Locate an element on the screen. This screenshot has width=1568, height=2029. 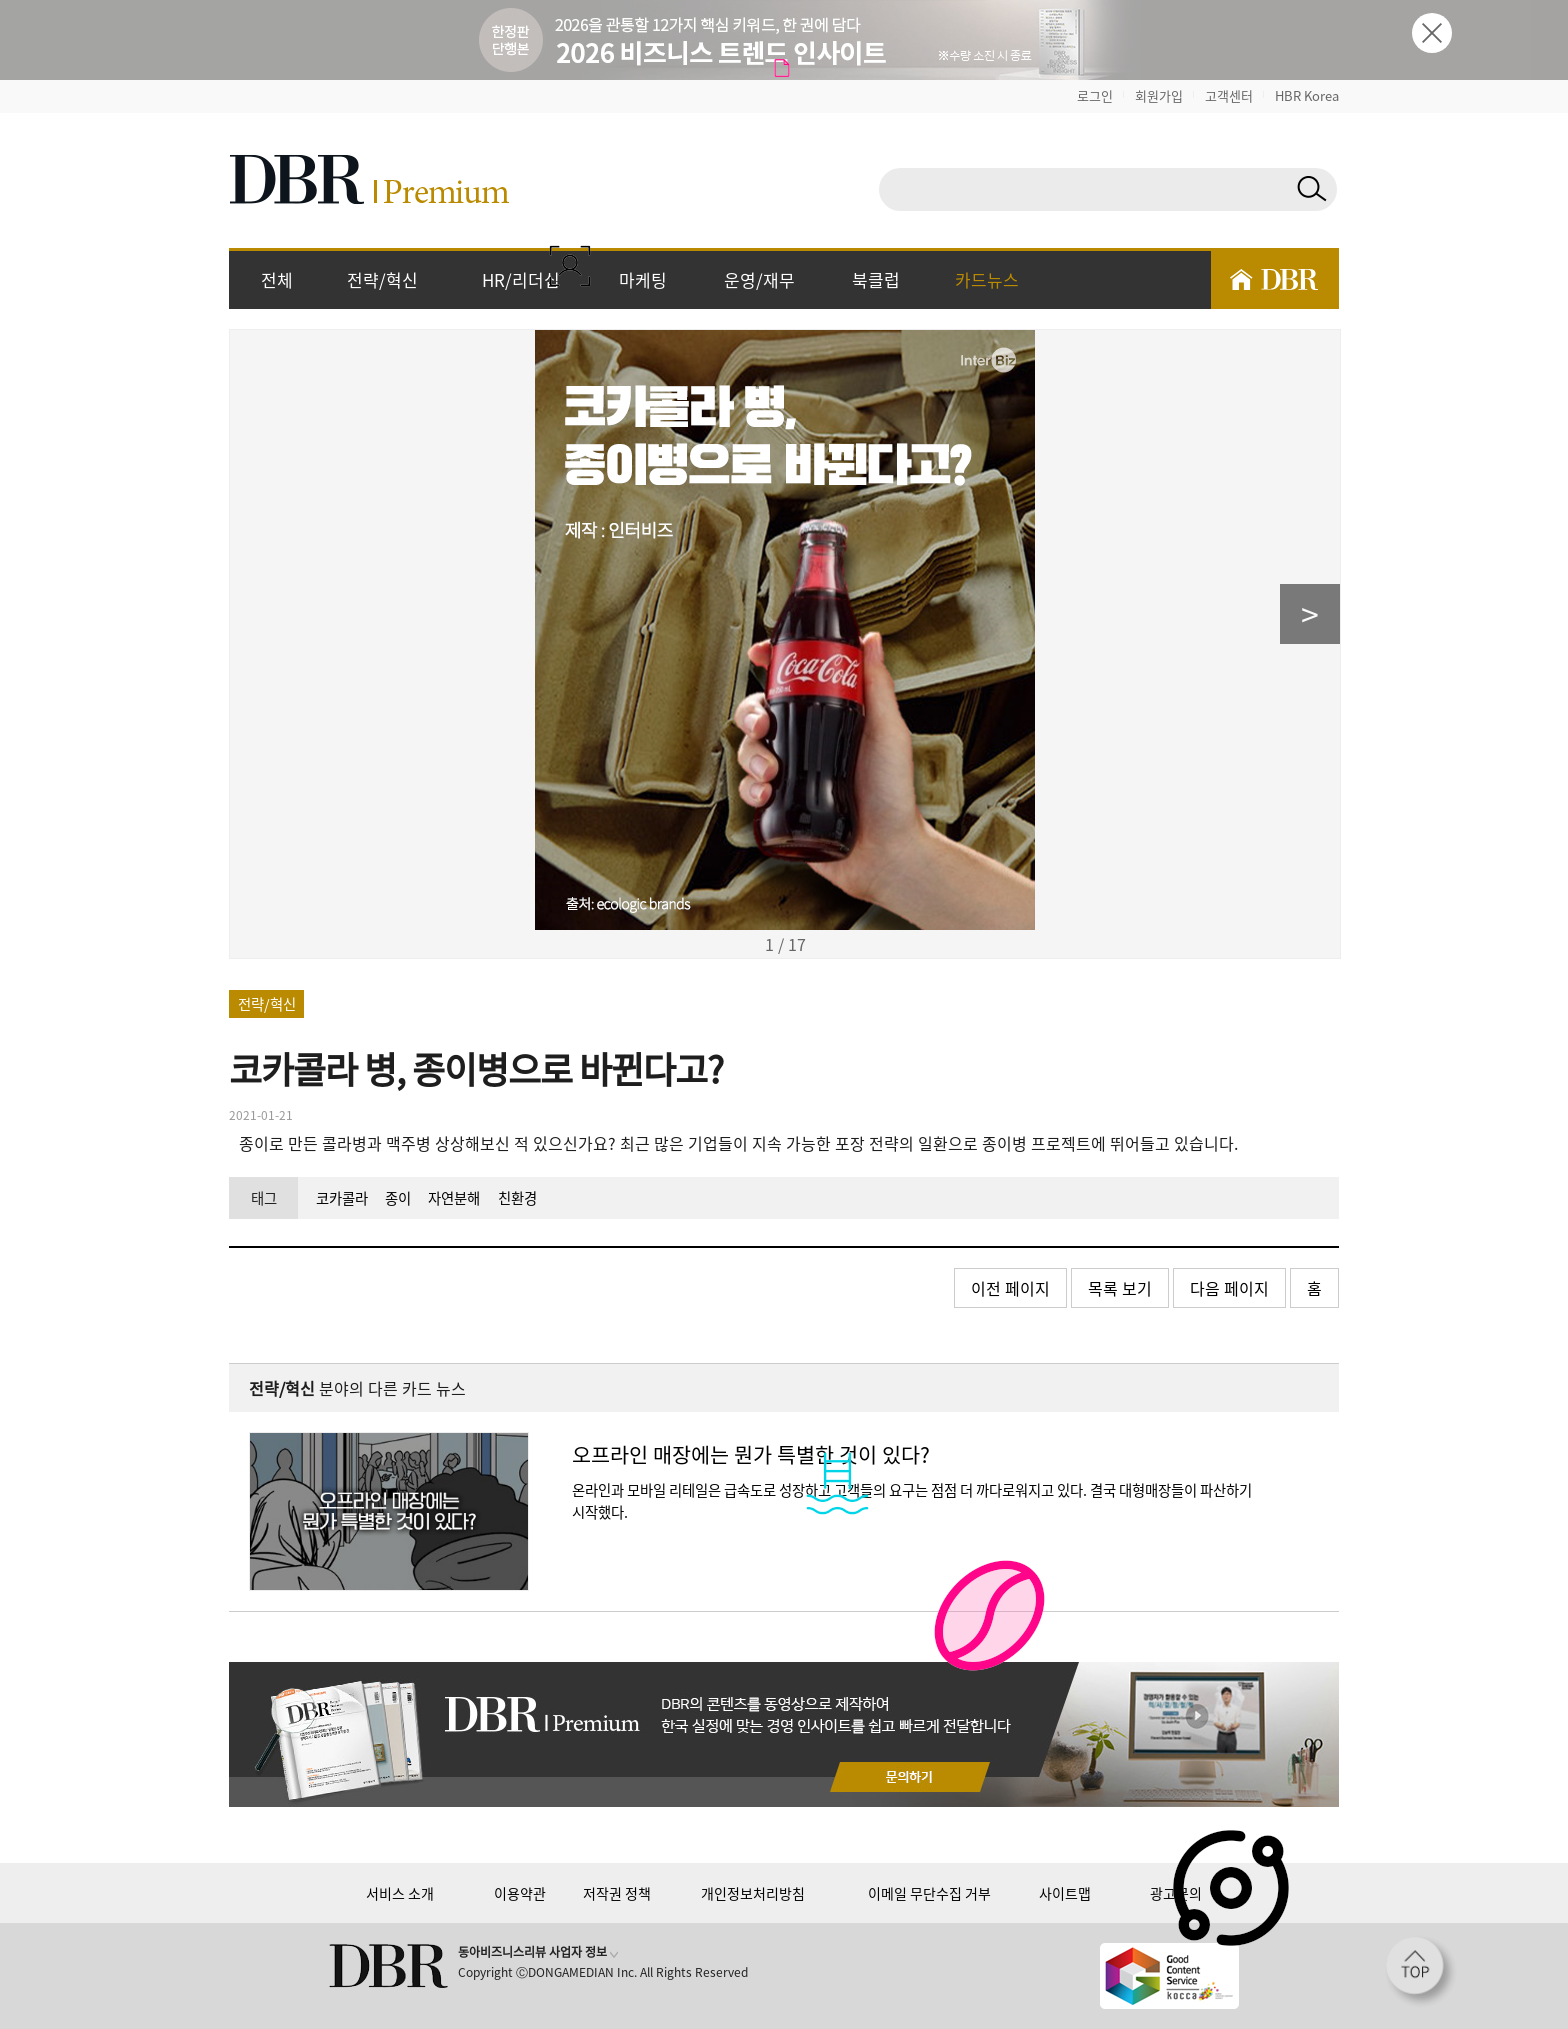
focus on or locate a specific user is located at coordinates (570, 266).